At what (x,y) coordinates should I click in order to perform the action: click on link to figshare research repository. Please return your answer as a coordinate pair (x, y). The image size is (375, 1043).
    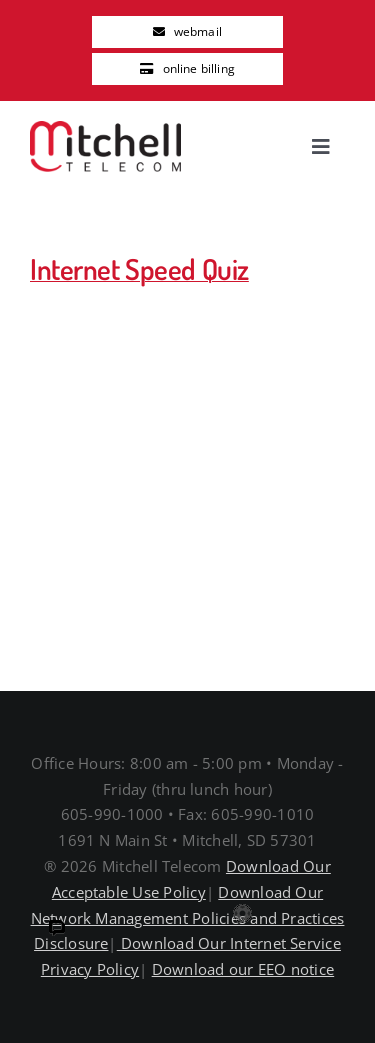
    Looking at the image, I should click on (242, 913).